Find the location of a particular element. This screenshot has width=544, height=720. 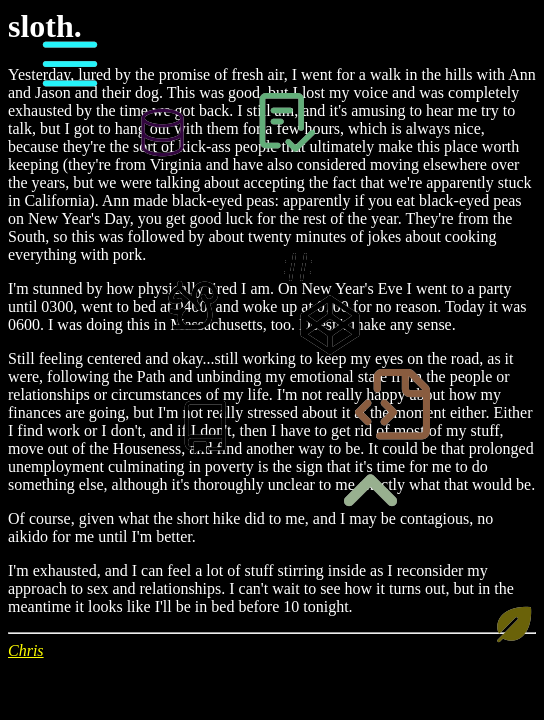

access database storage is located at coordinates (162, 132).